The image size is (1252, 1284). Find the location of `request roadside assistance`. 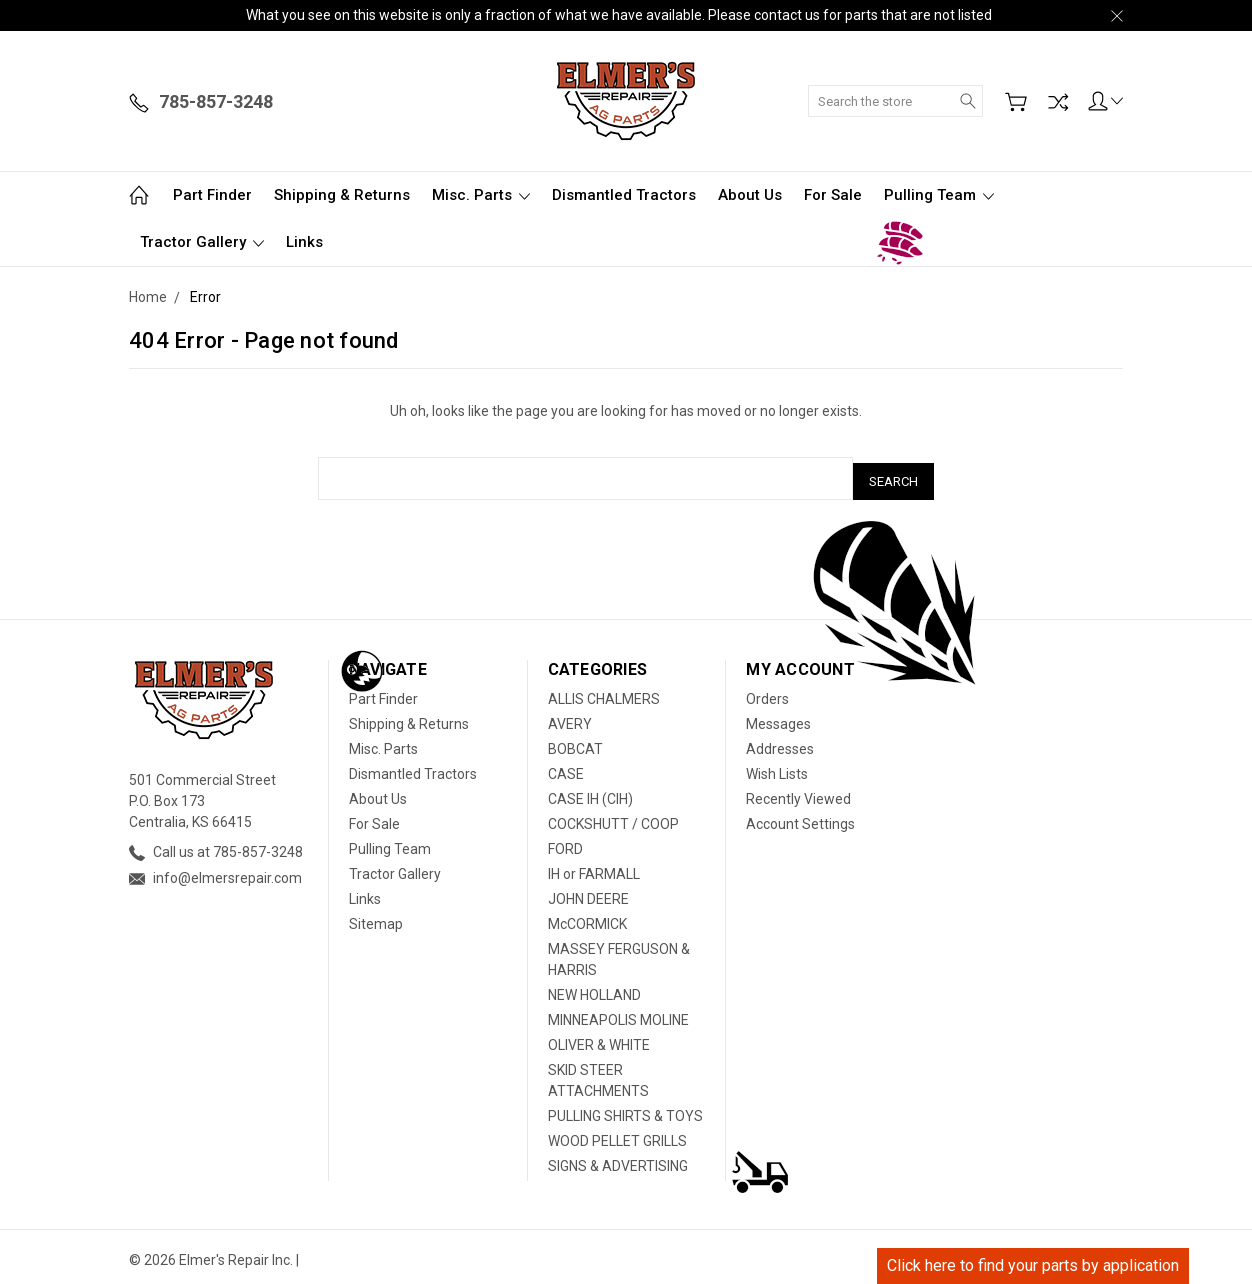

request roadside assistance is located at coordinates (760, 1172).